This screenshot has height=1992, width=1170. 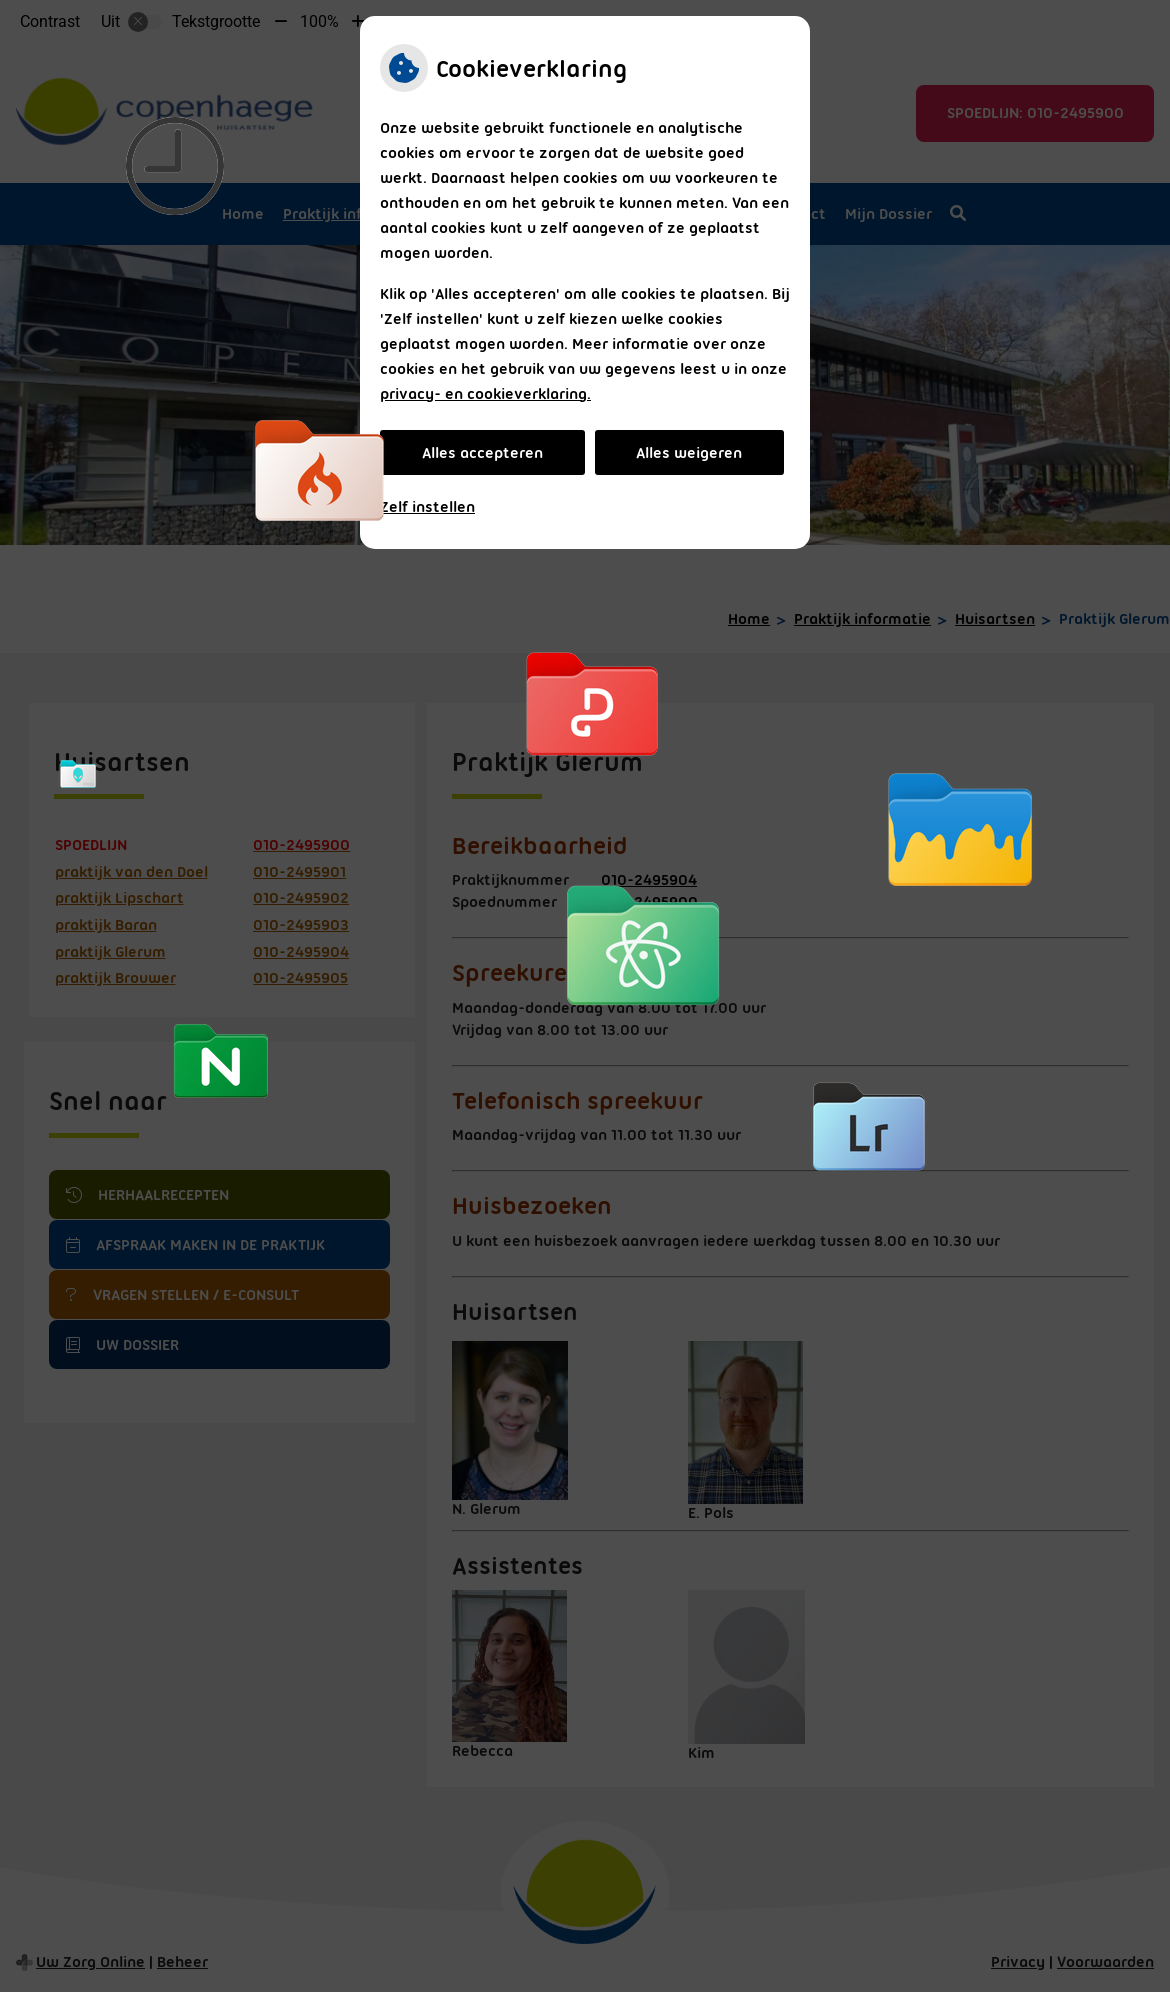 What do you see at coordinates (868, 1129) in the screenshot?
I see `open folder containing Adobe Lightroom files` at bounding box center [868, 1129].